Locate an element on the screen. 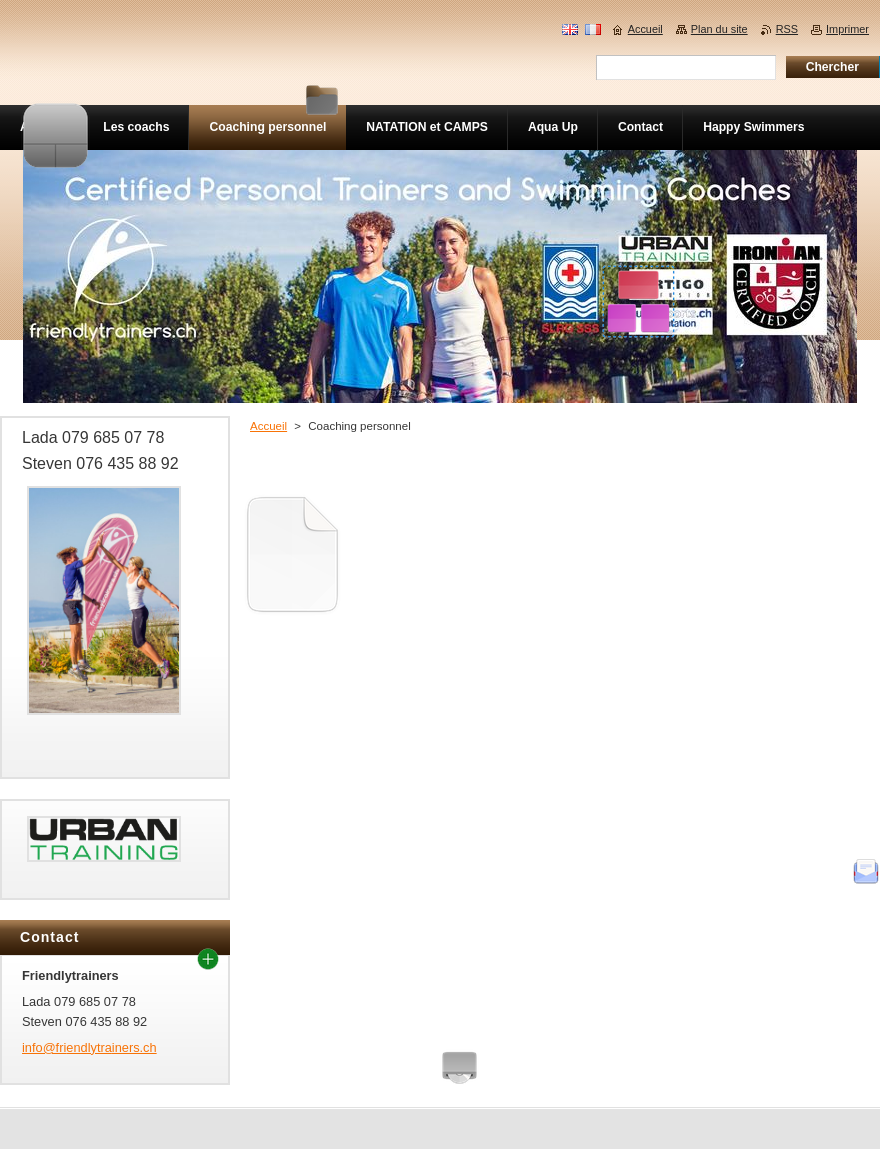  select all items in the current view is located at coordinates (638, 301).